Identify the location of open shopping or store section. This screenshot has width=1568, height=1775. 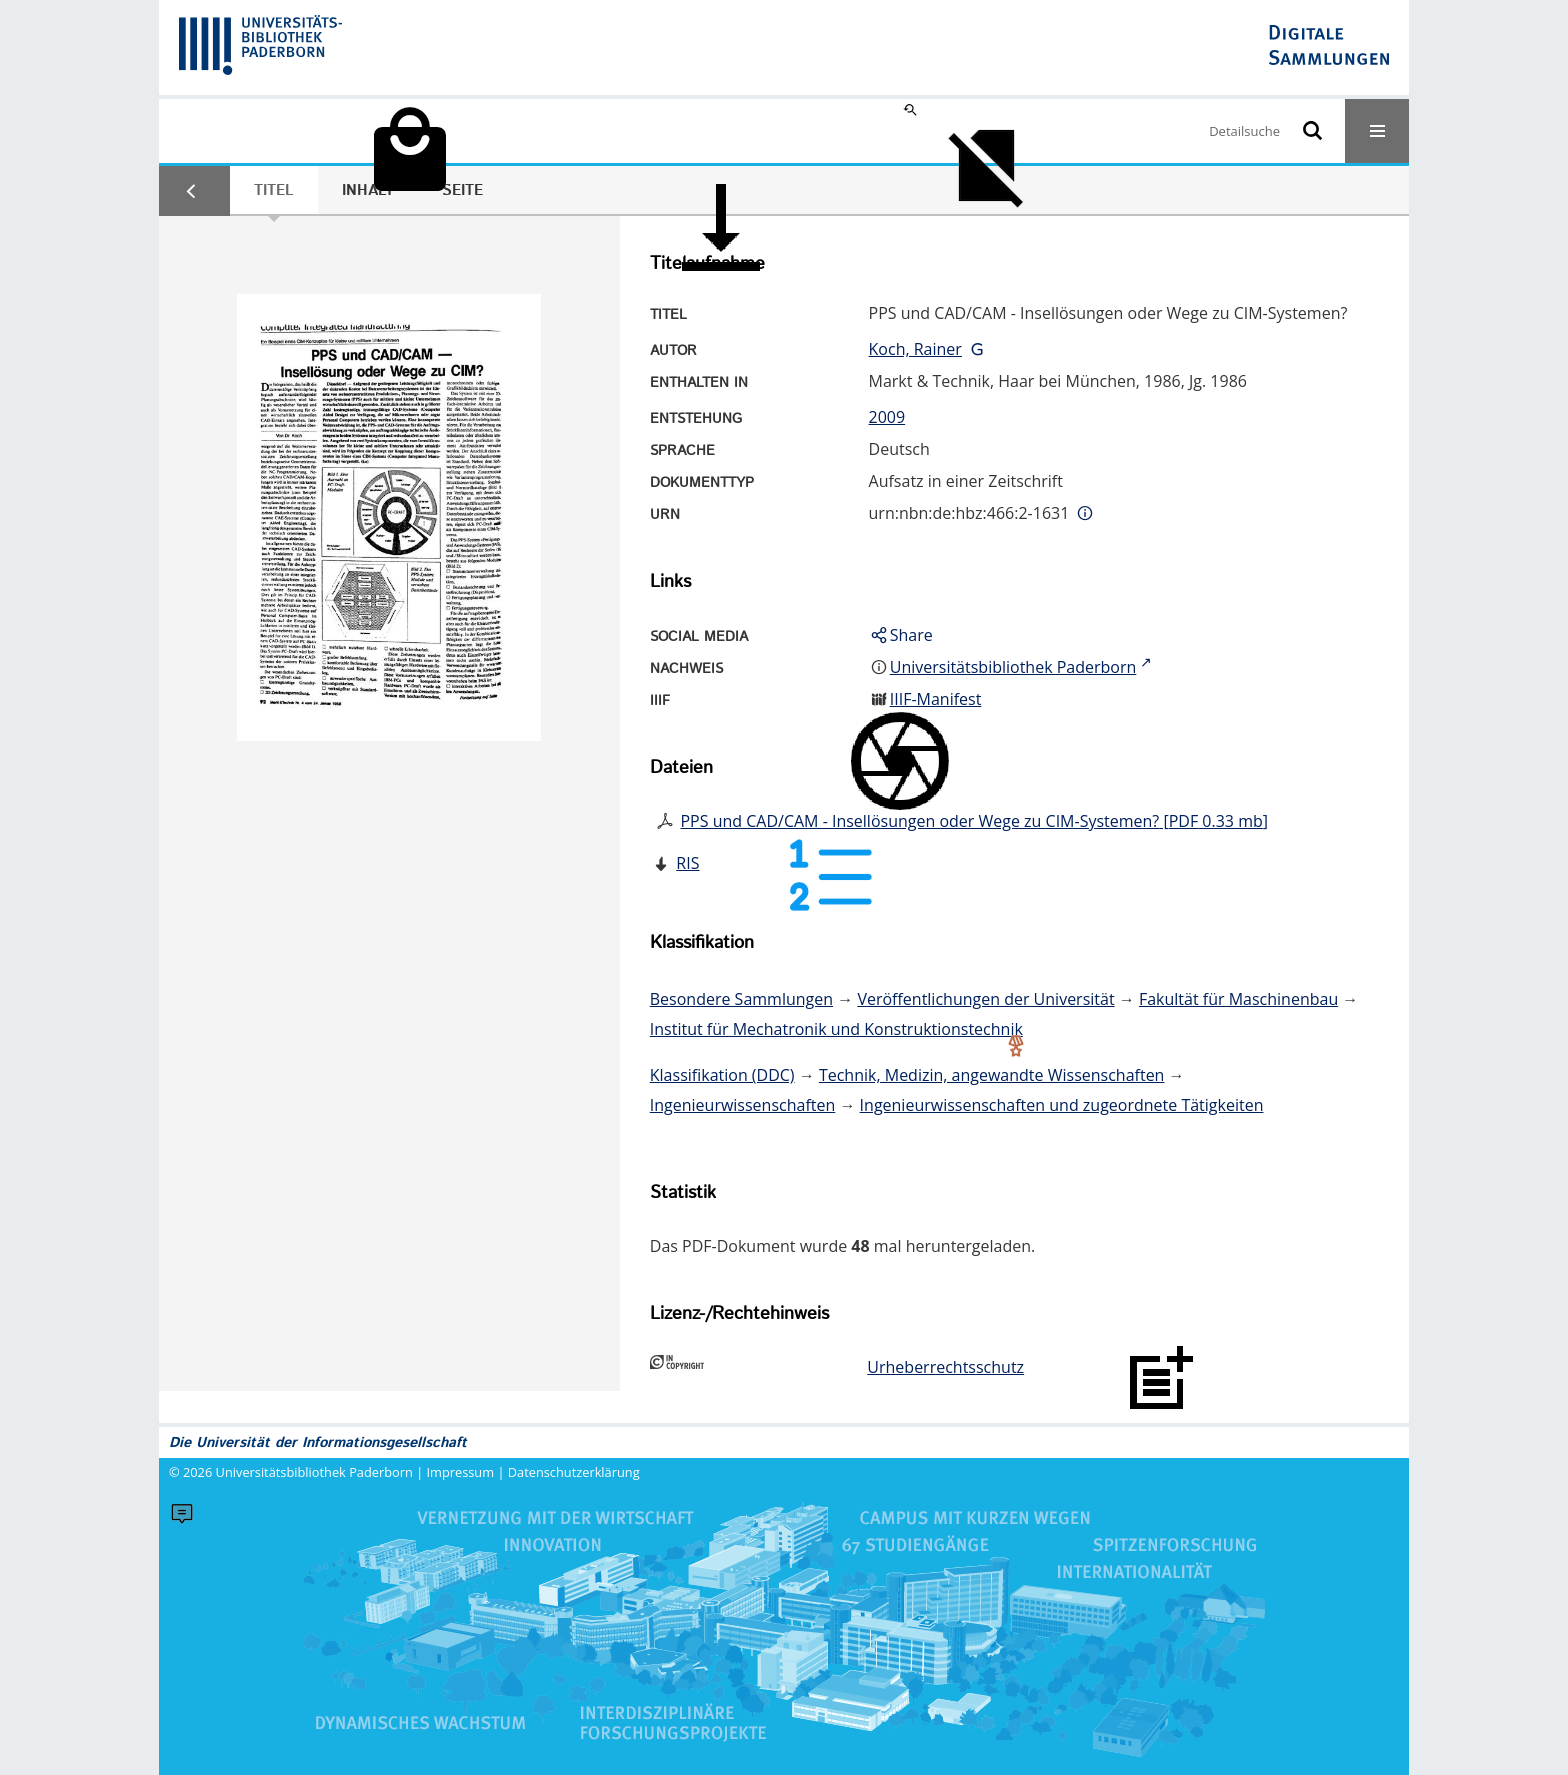
(410, 151).